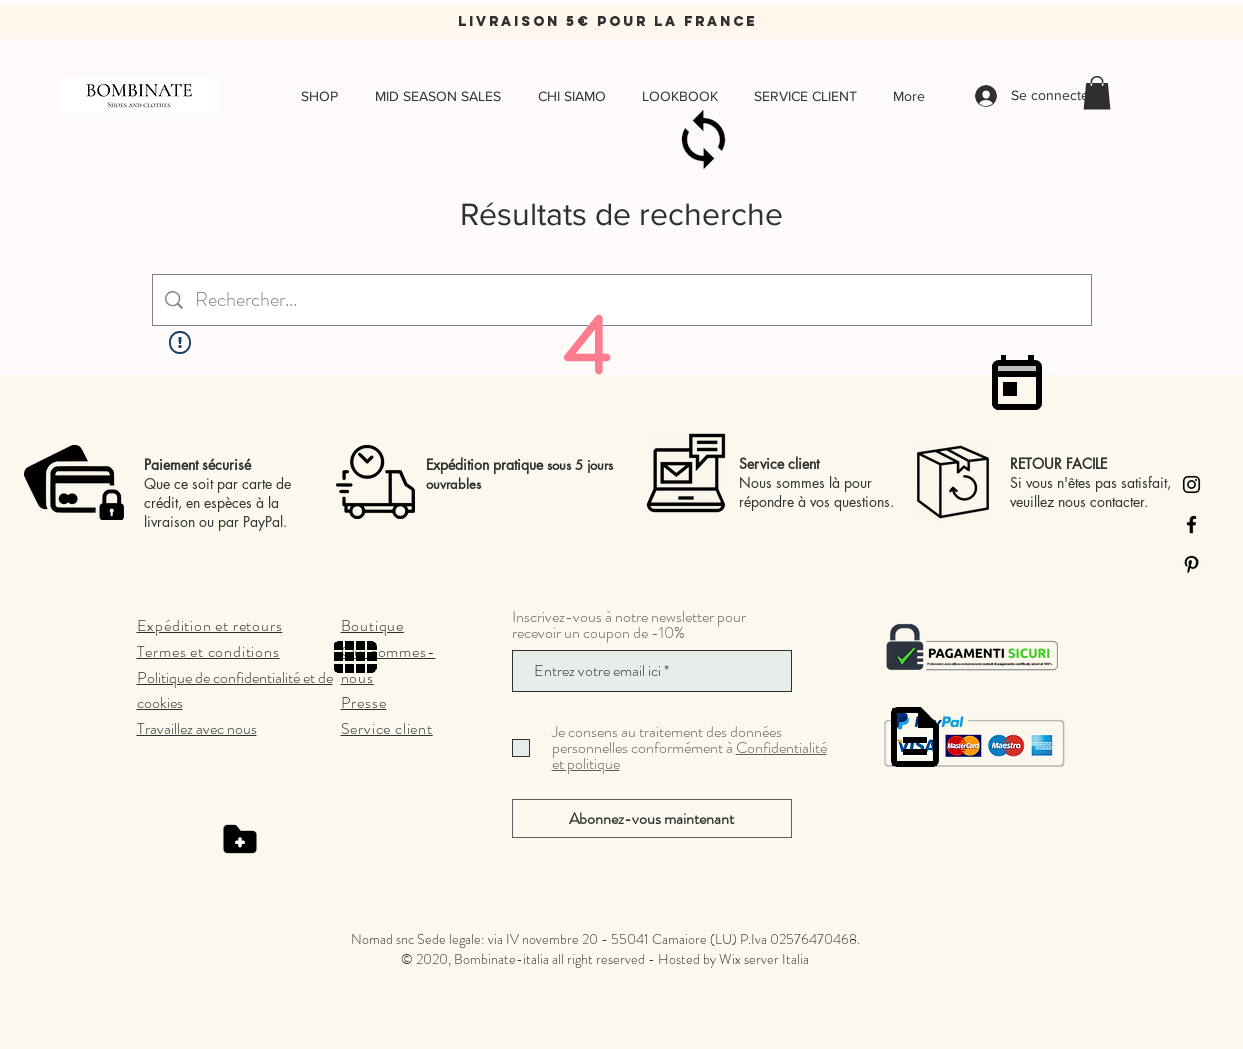 The width and height of the screenshot is (1243, 1049). I want to click on view today's date or events, so click(1017, 385).